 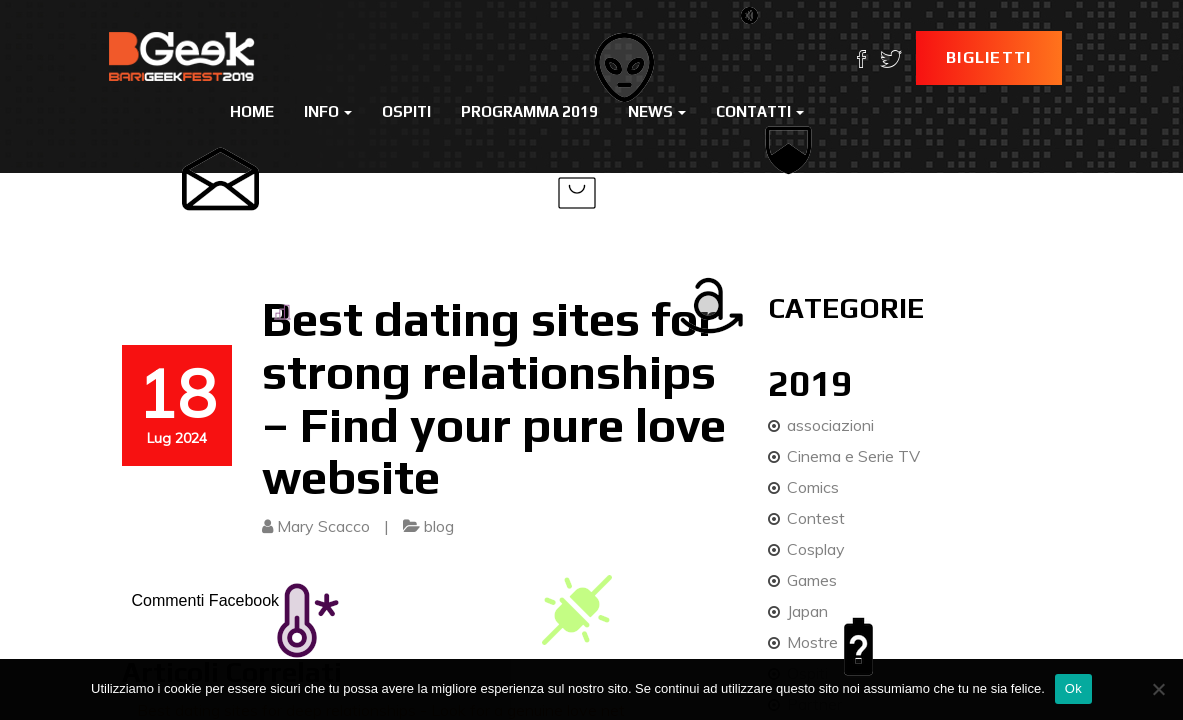 What do you see at coordinates (749, 15) in the screenshot?
I see `tap to pay with contactless payment` at bounding box center [749, 15].